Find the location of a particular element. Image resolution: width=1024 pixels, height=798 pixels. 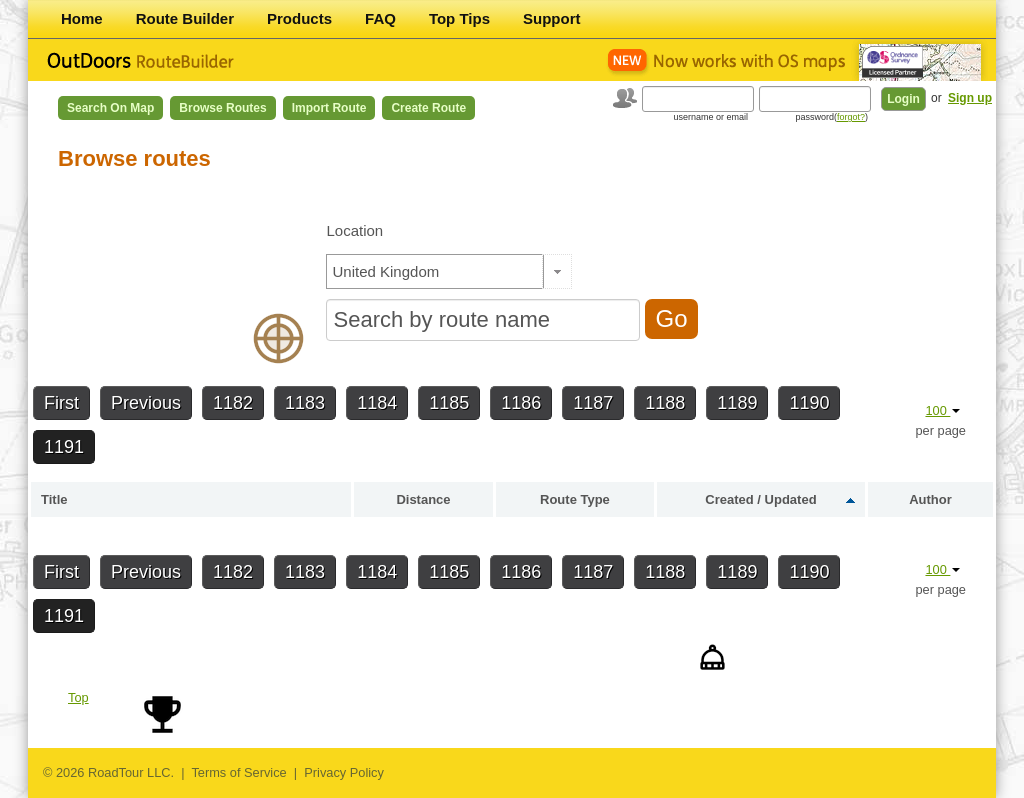

select winter or cold weather category is located at coordinates (712, 658).